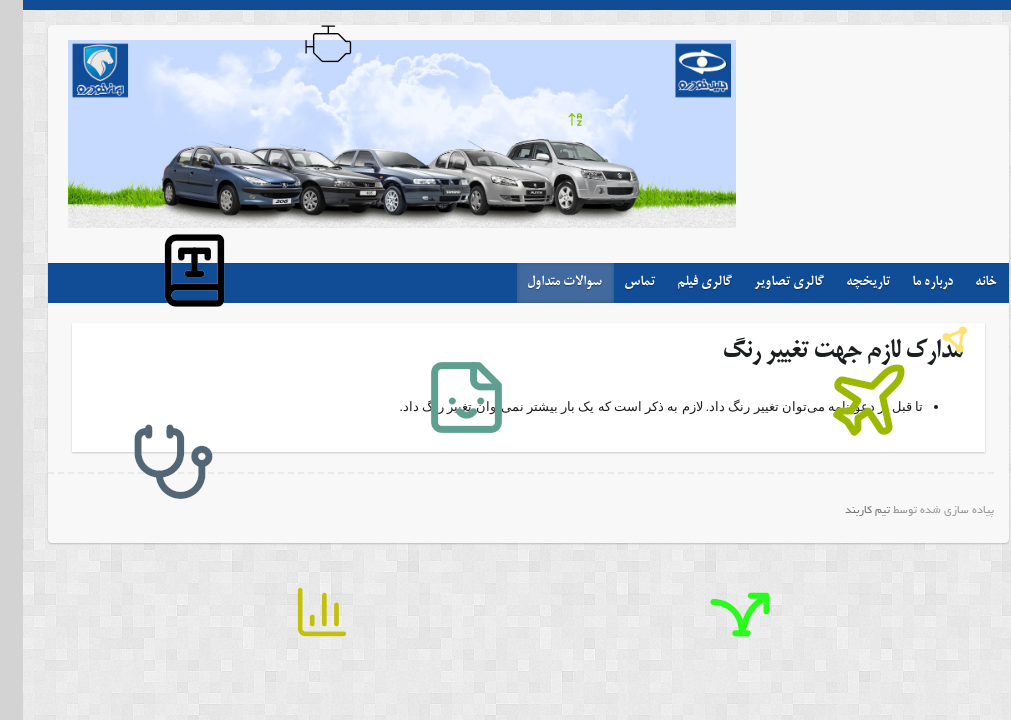  Describe the element at coordinates (322, 612) in the screenshot. I see `view analytics or statistics` at that location.